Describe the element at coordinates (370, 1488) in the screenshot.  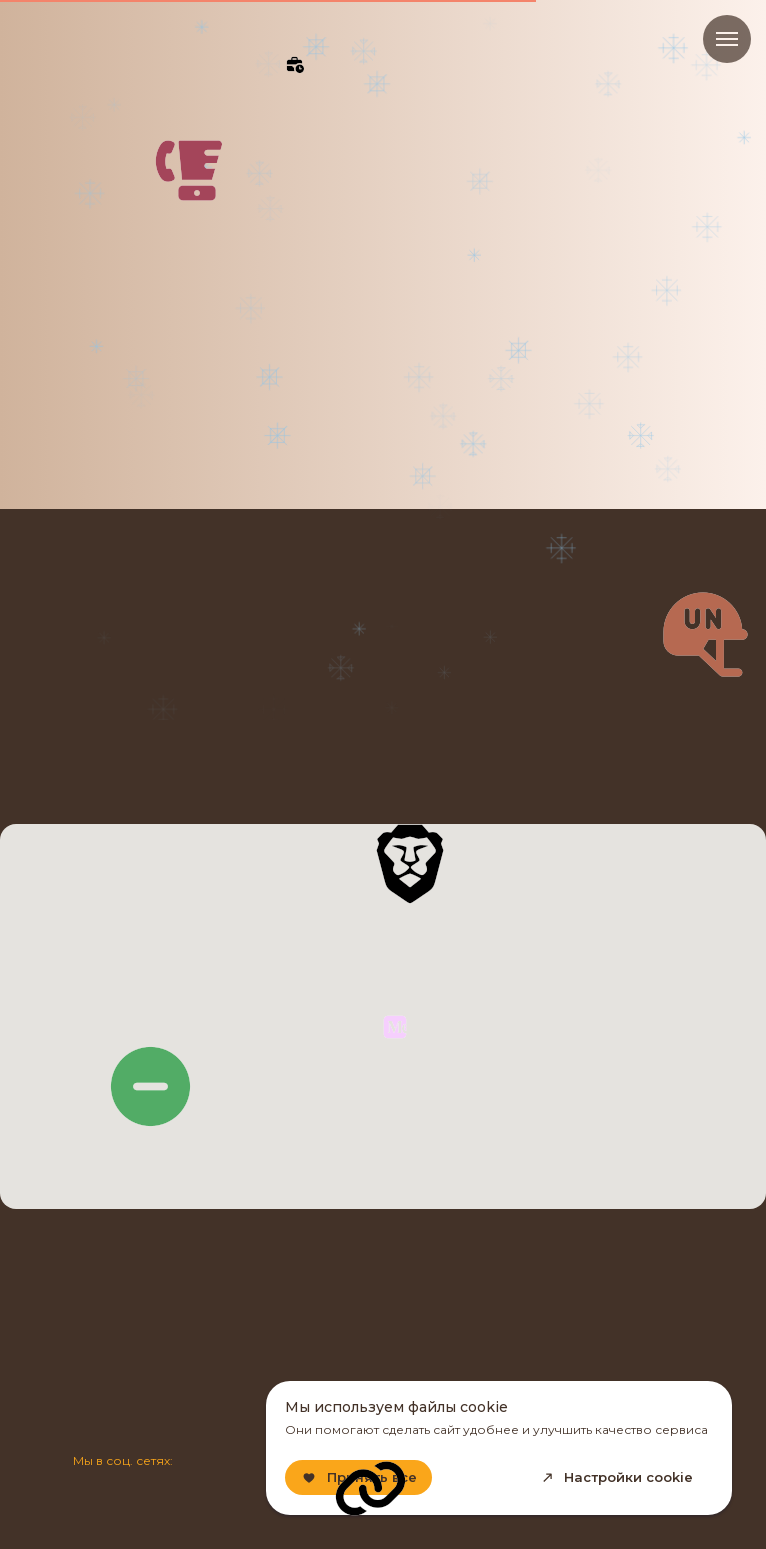
I see `copy or share a link` at that location.